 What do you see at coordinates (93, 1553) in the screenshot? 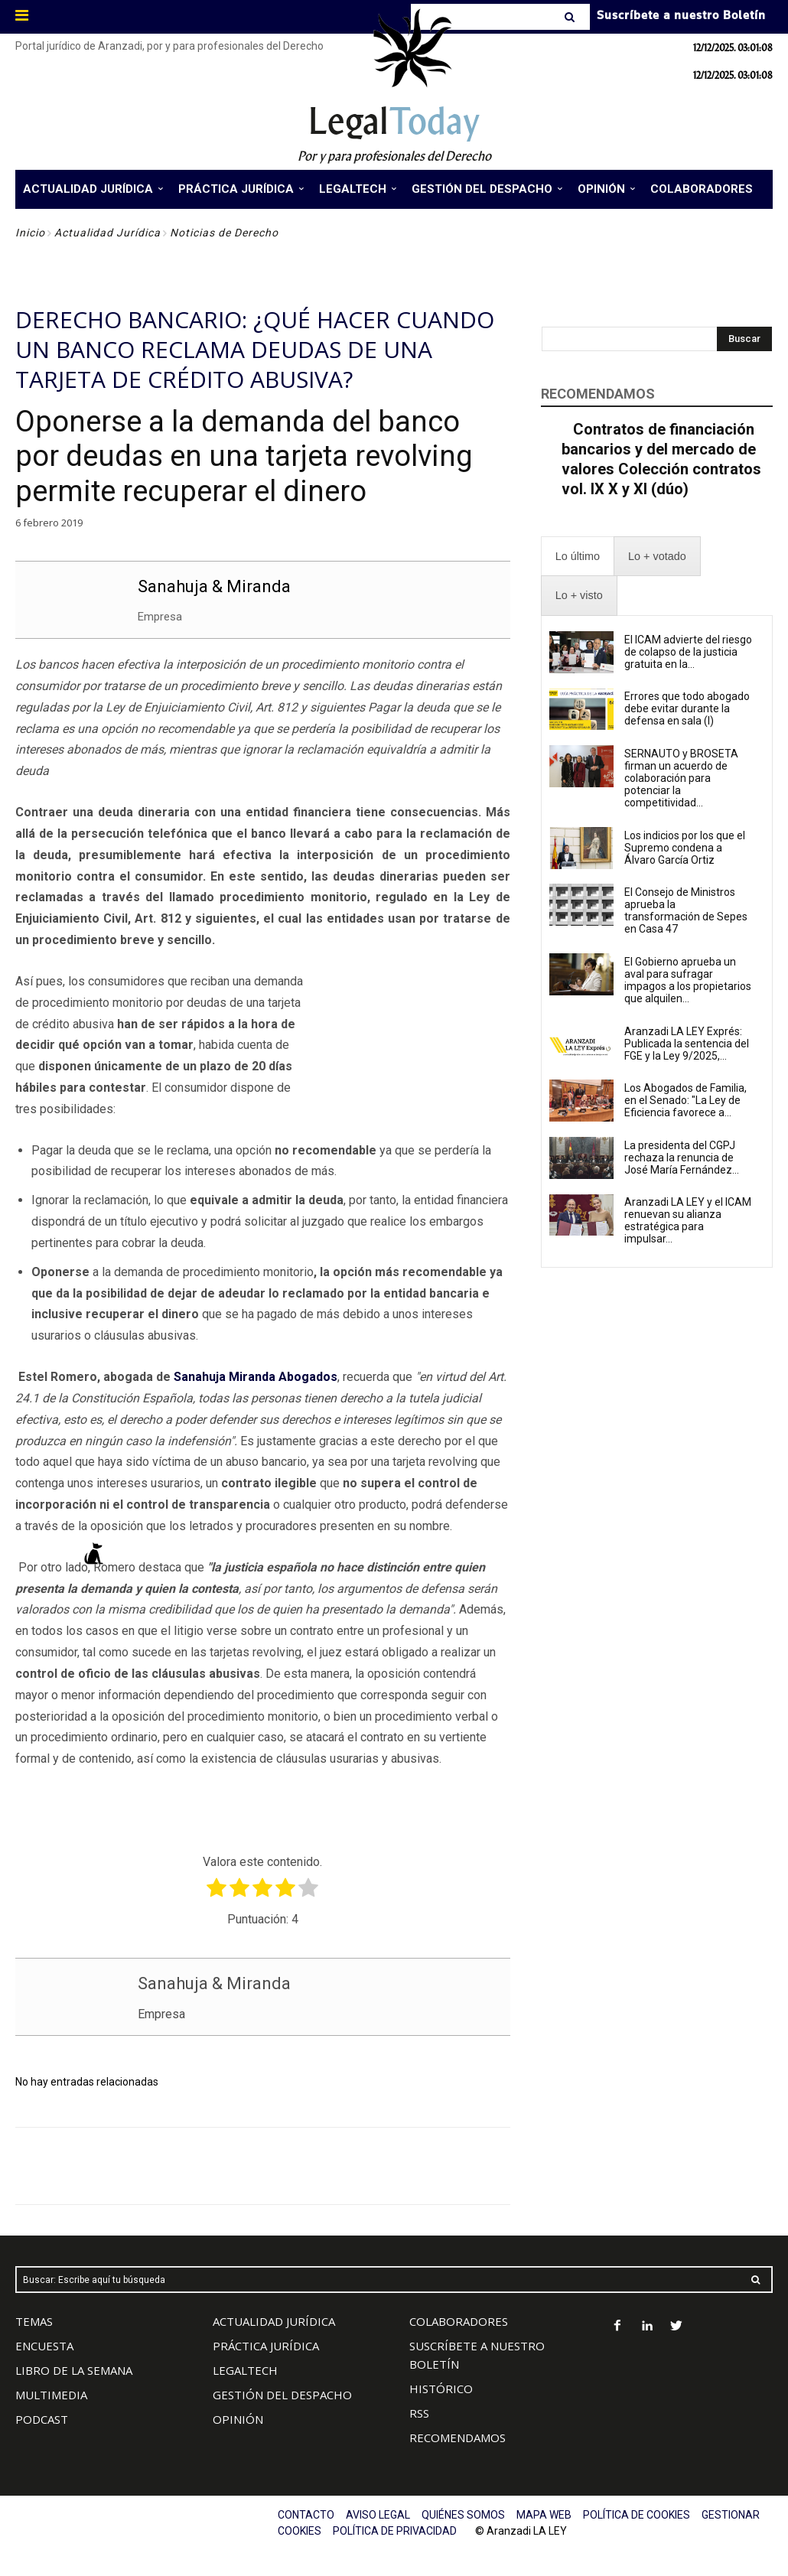
I see `access pet or animal-related features` at bounding box center [93, 1553].